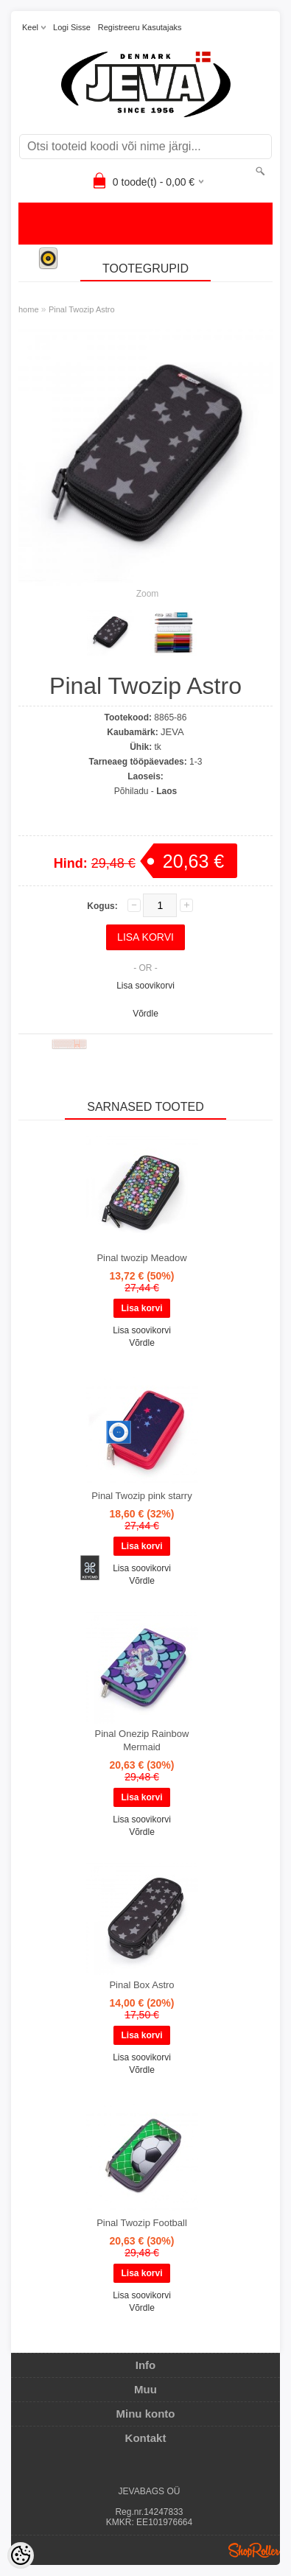 This screenshot has width=291, height=2576. What do you see at coordinates (69, 1044) in the screenshot?
I see `apple magic keyboard with touch id in orange/pink` at bounding box center [69, 1044].